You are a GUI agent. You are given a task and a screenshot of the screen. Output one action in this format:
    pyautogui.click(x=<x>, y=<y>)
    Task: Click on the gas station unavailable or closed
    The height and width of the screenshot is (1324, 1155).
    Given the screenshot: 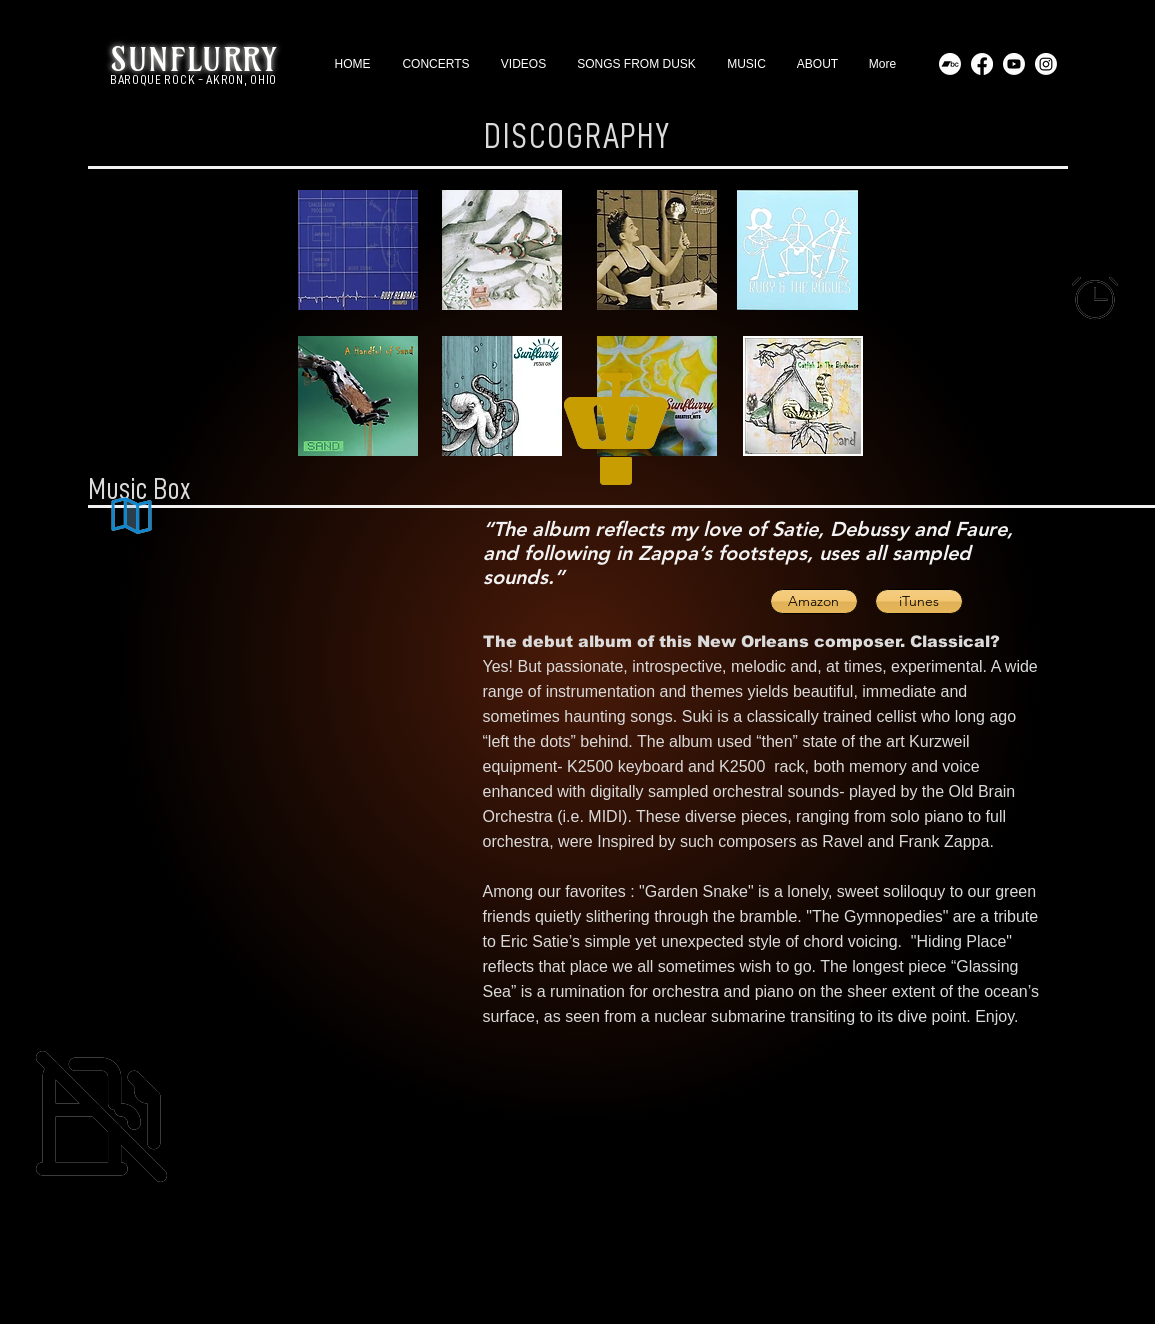 What is the action you would take?
    pyautogui.click(x=101, y=1116)
    